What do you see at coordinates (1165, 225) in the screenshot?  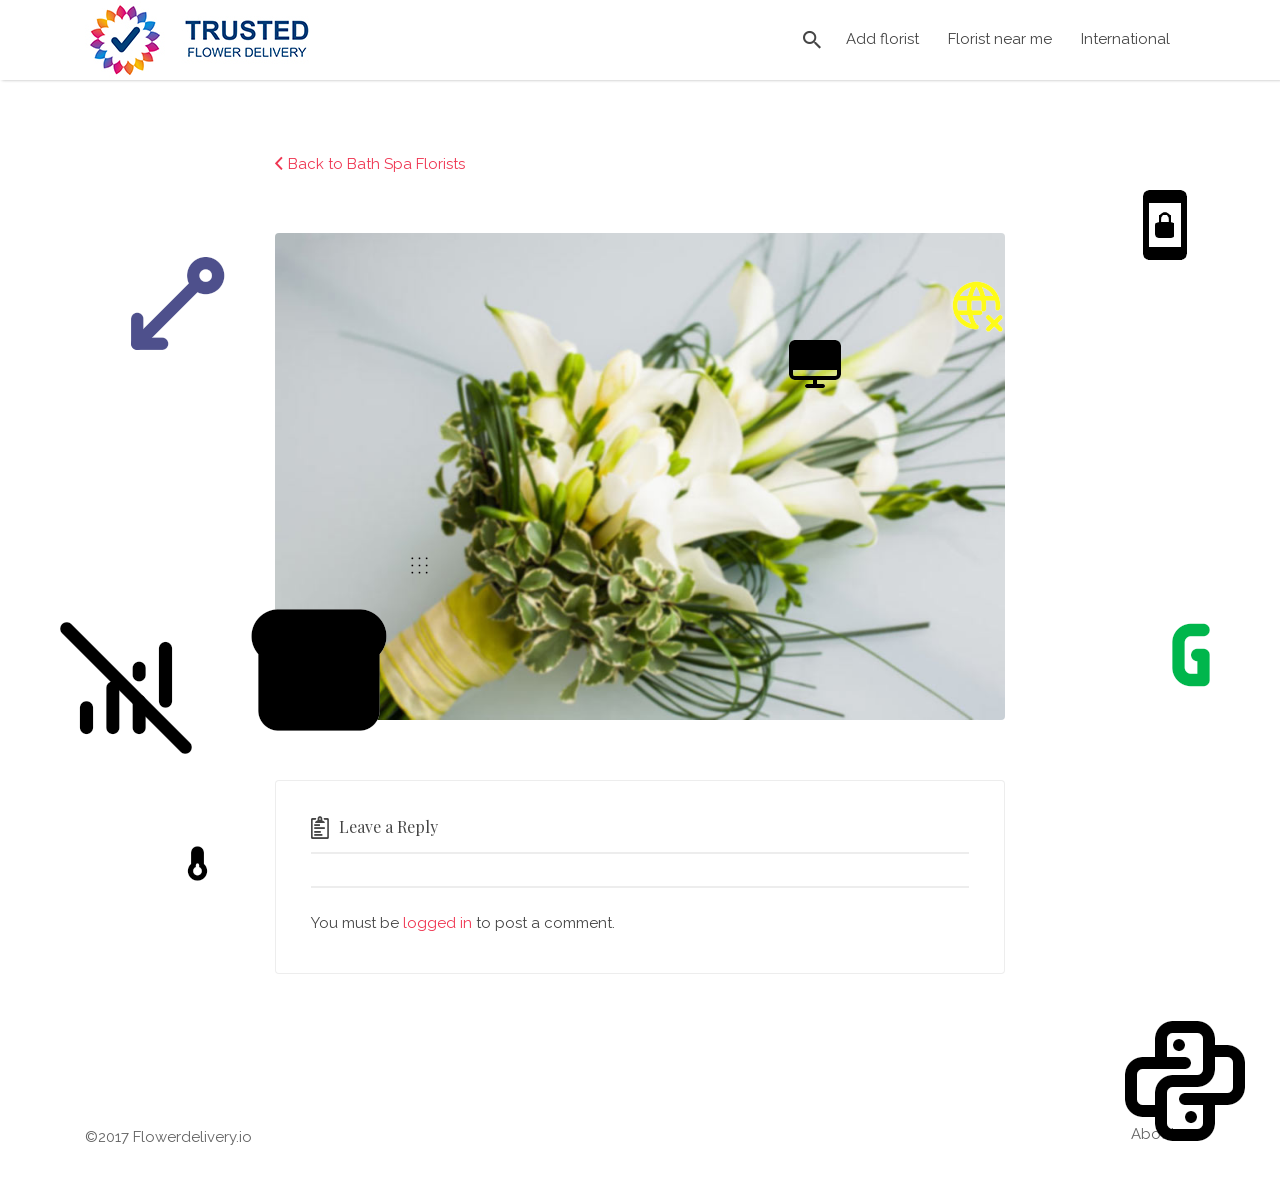 I see `lock screen in portrait orientation` at bounding box center [1165, 225].